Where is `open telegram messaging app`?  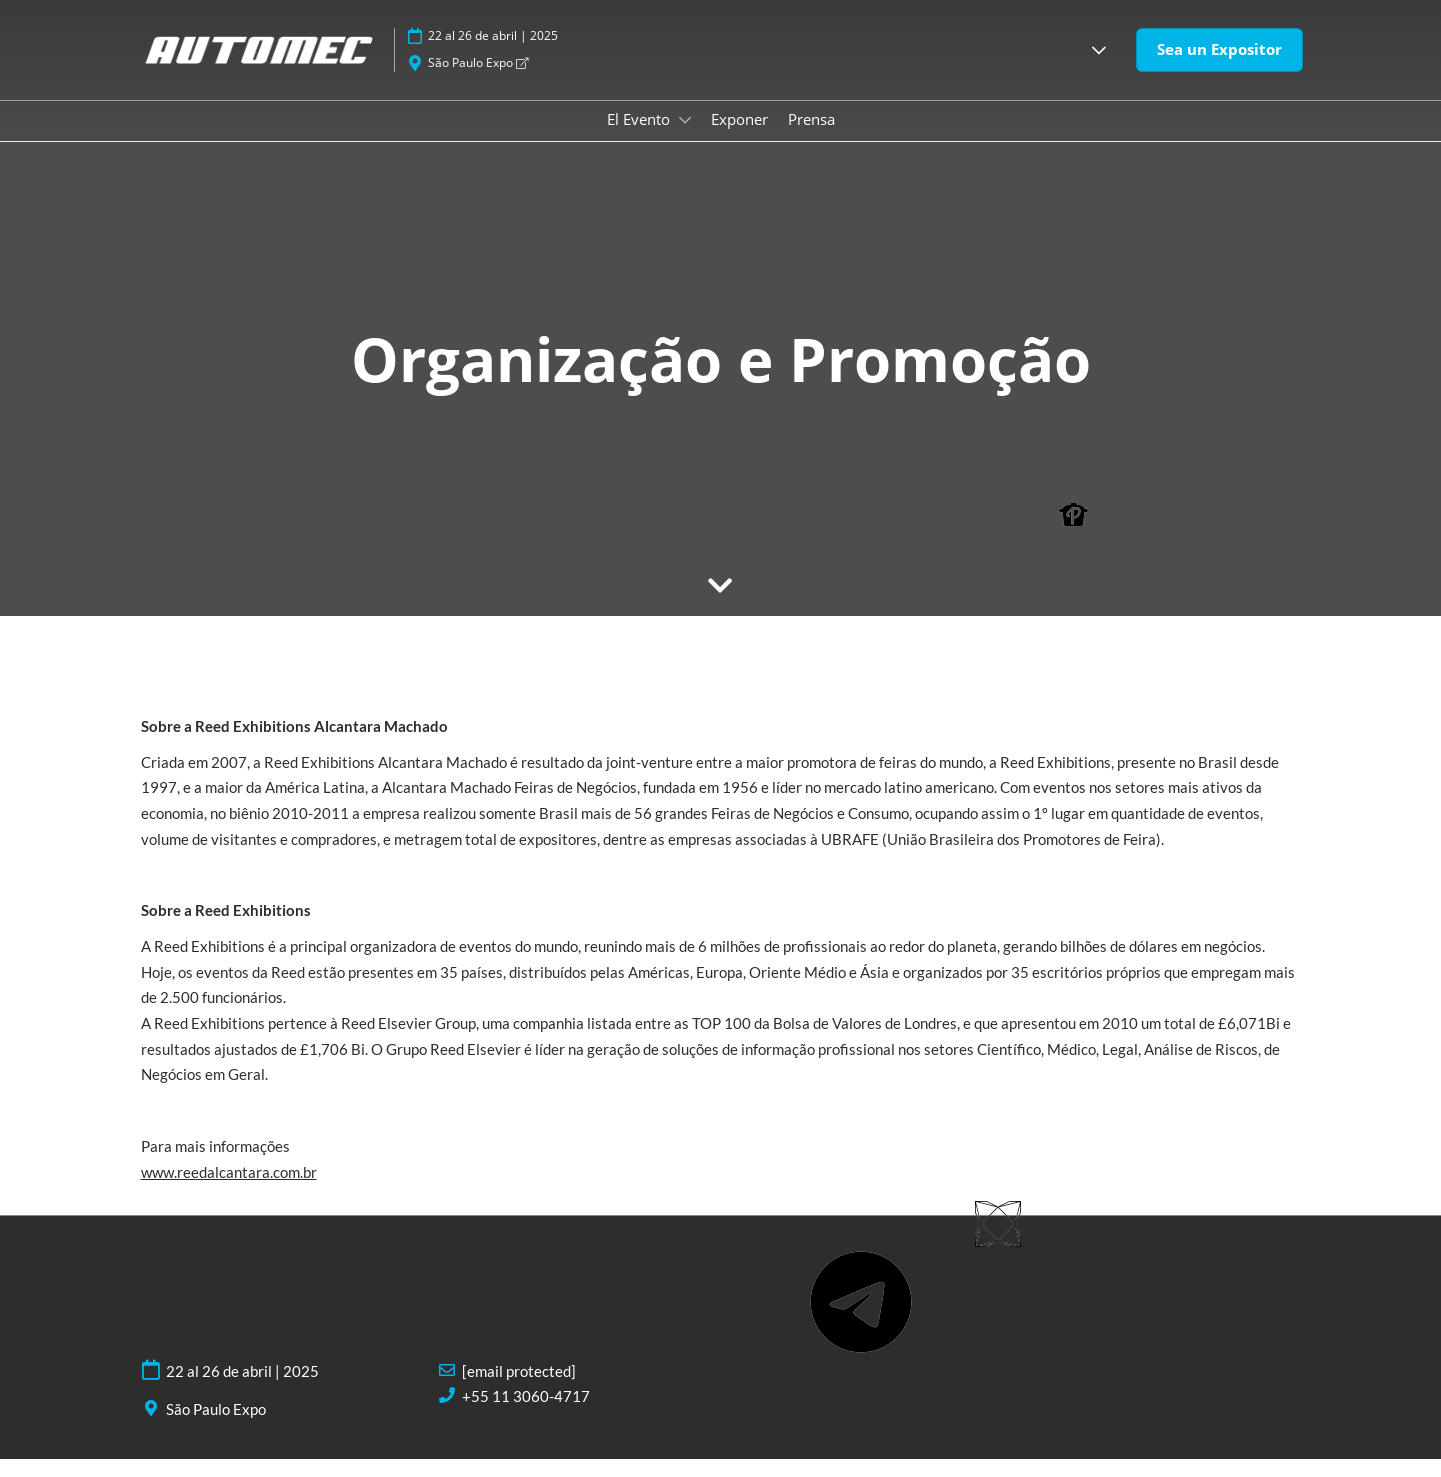 open telegram messaging app is located at coordinates (861, 1302).